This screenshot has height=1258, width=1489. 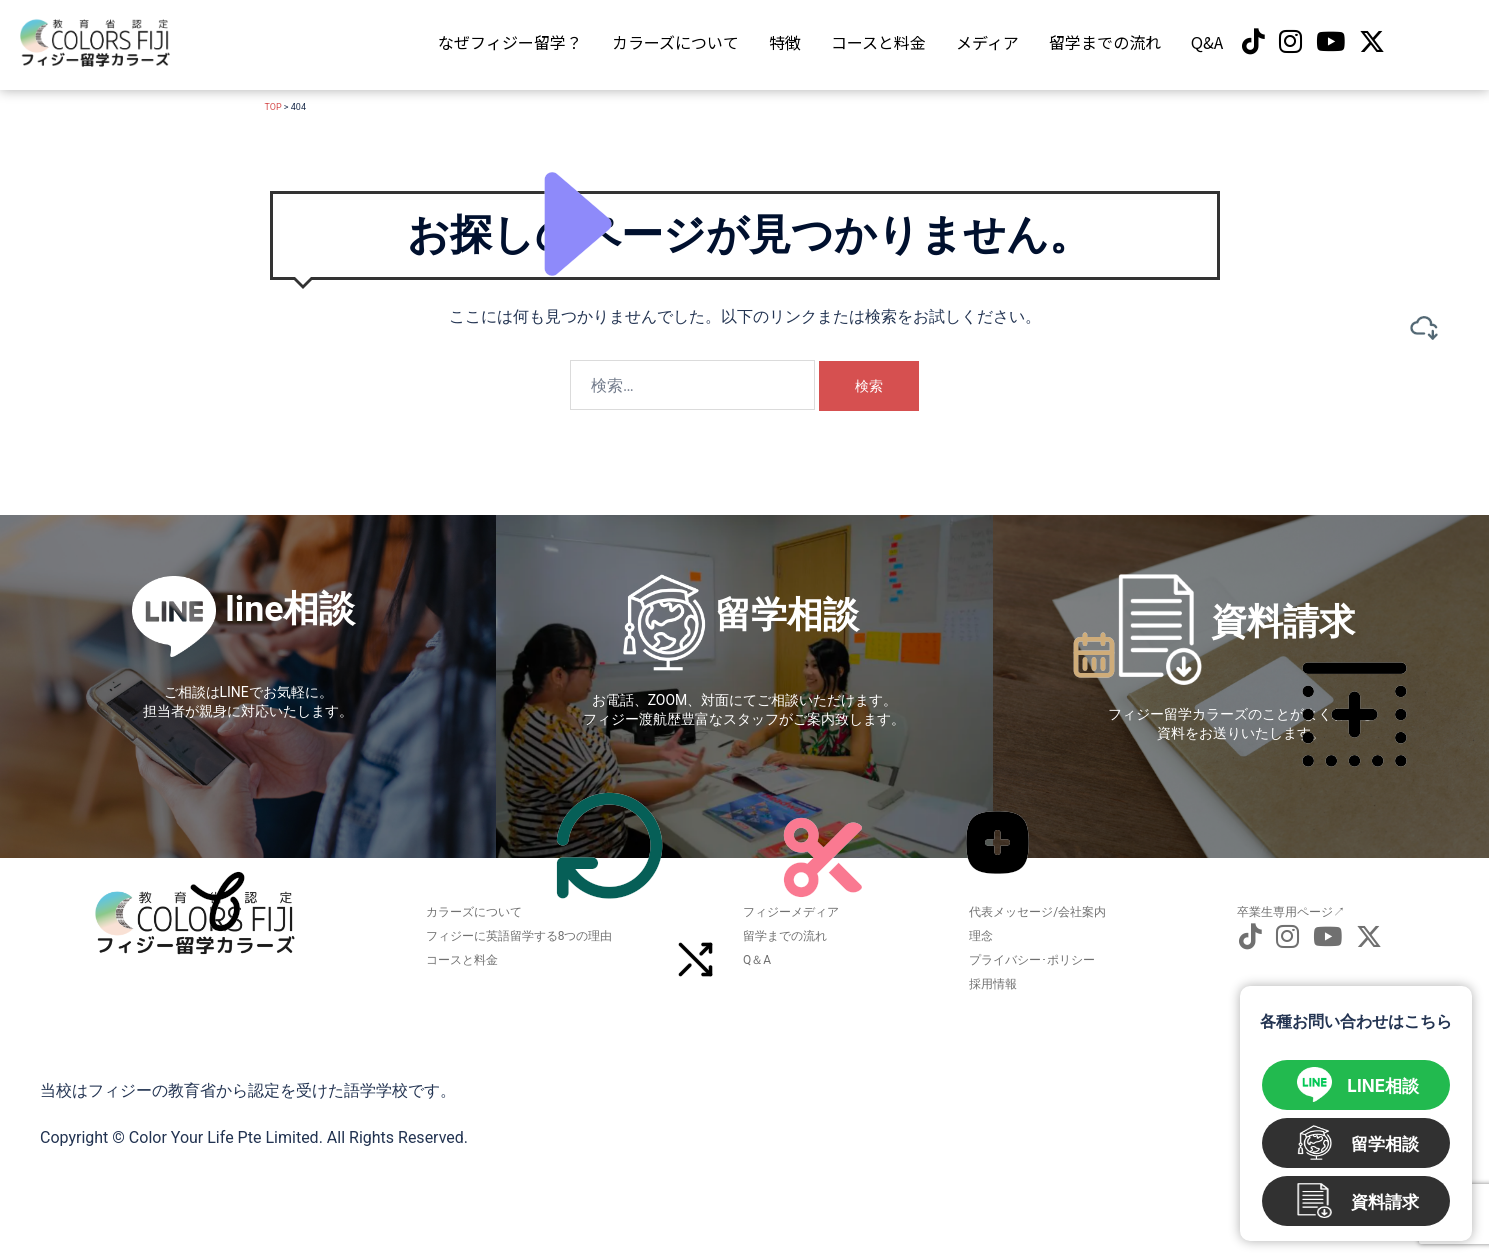 I want to click on view monthly calendar, so click(x=1094, y=655).